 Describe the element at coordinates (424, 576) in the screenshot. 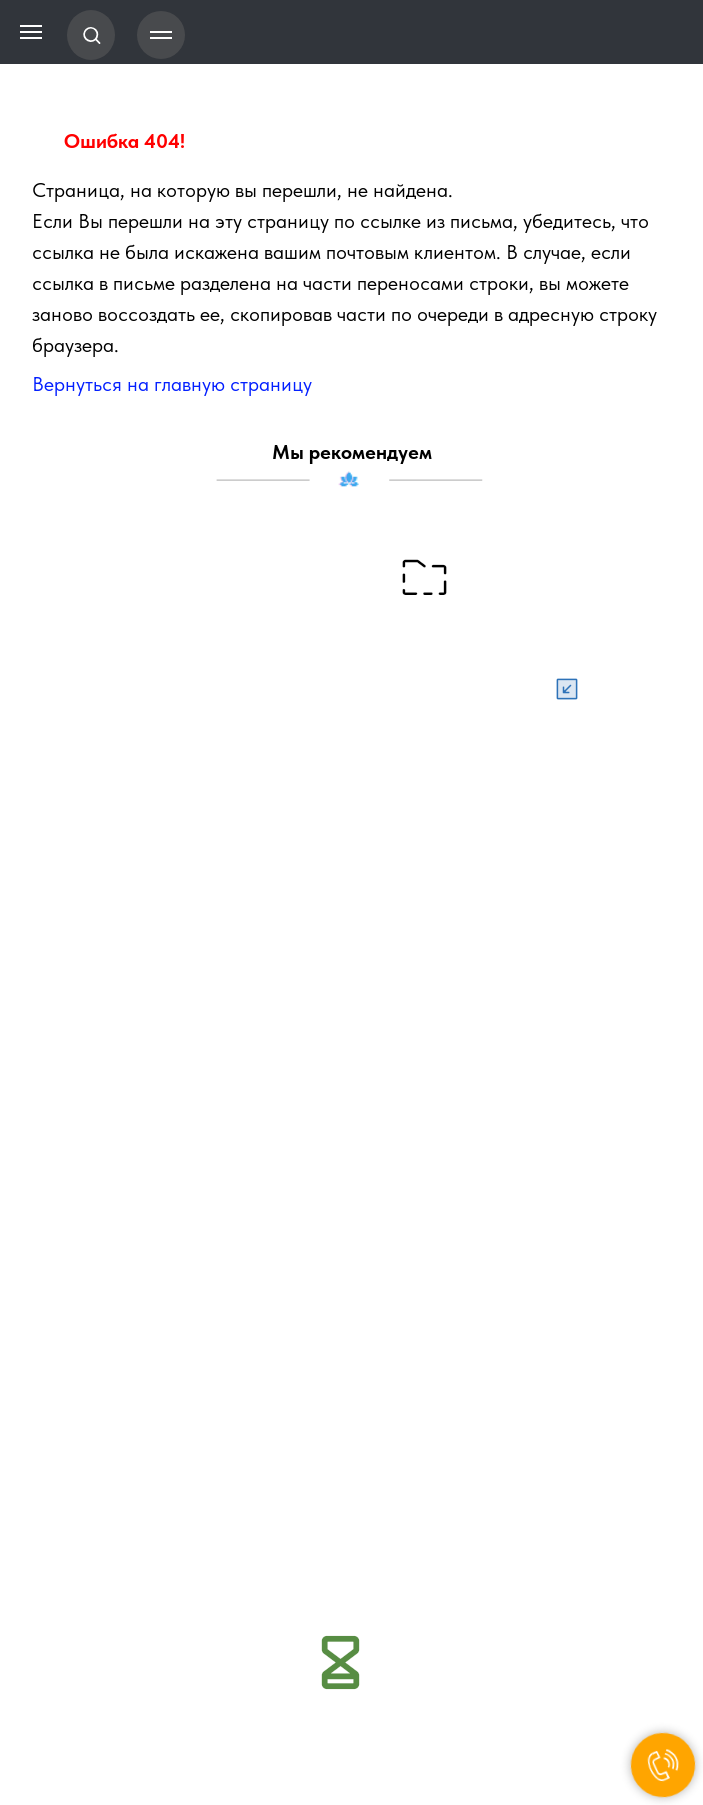

I see `create a new folder` at that location.